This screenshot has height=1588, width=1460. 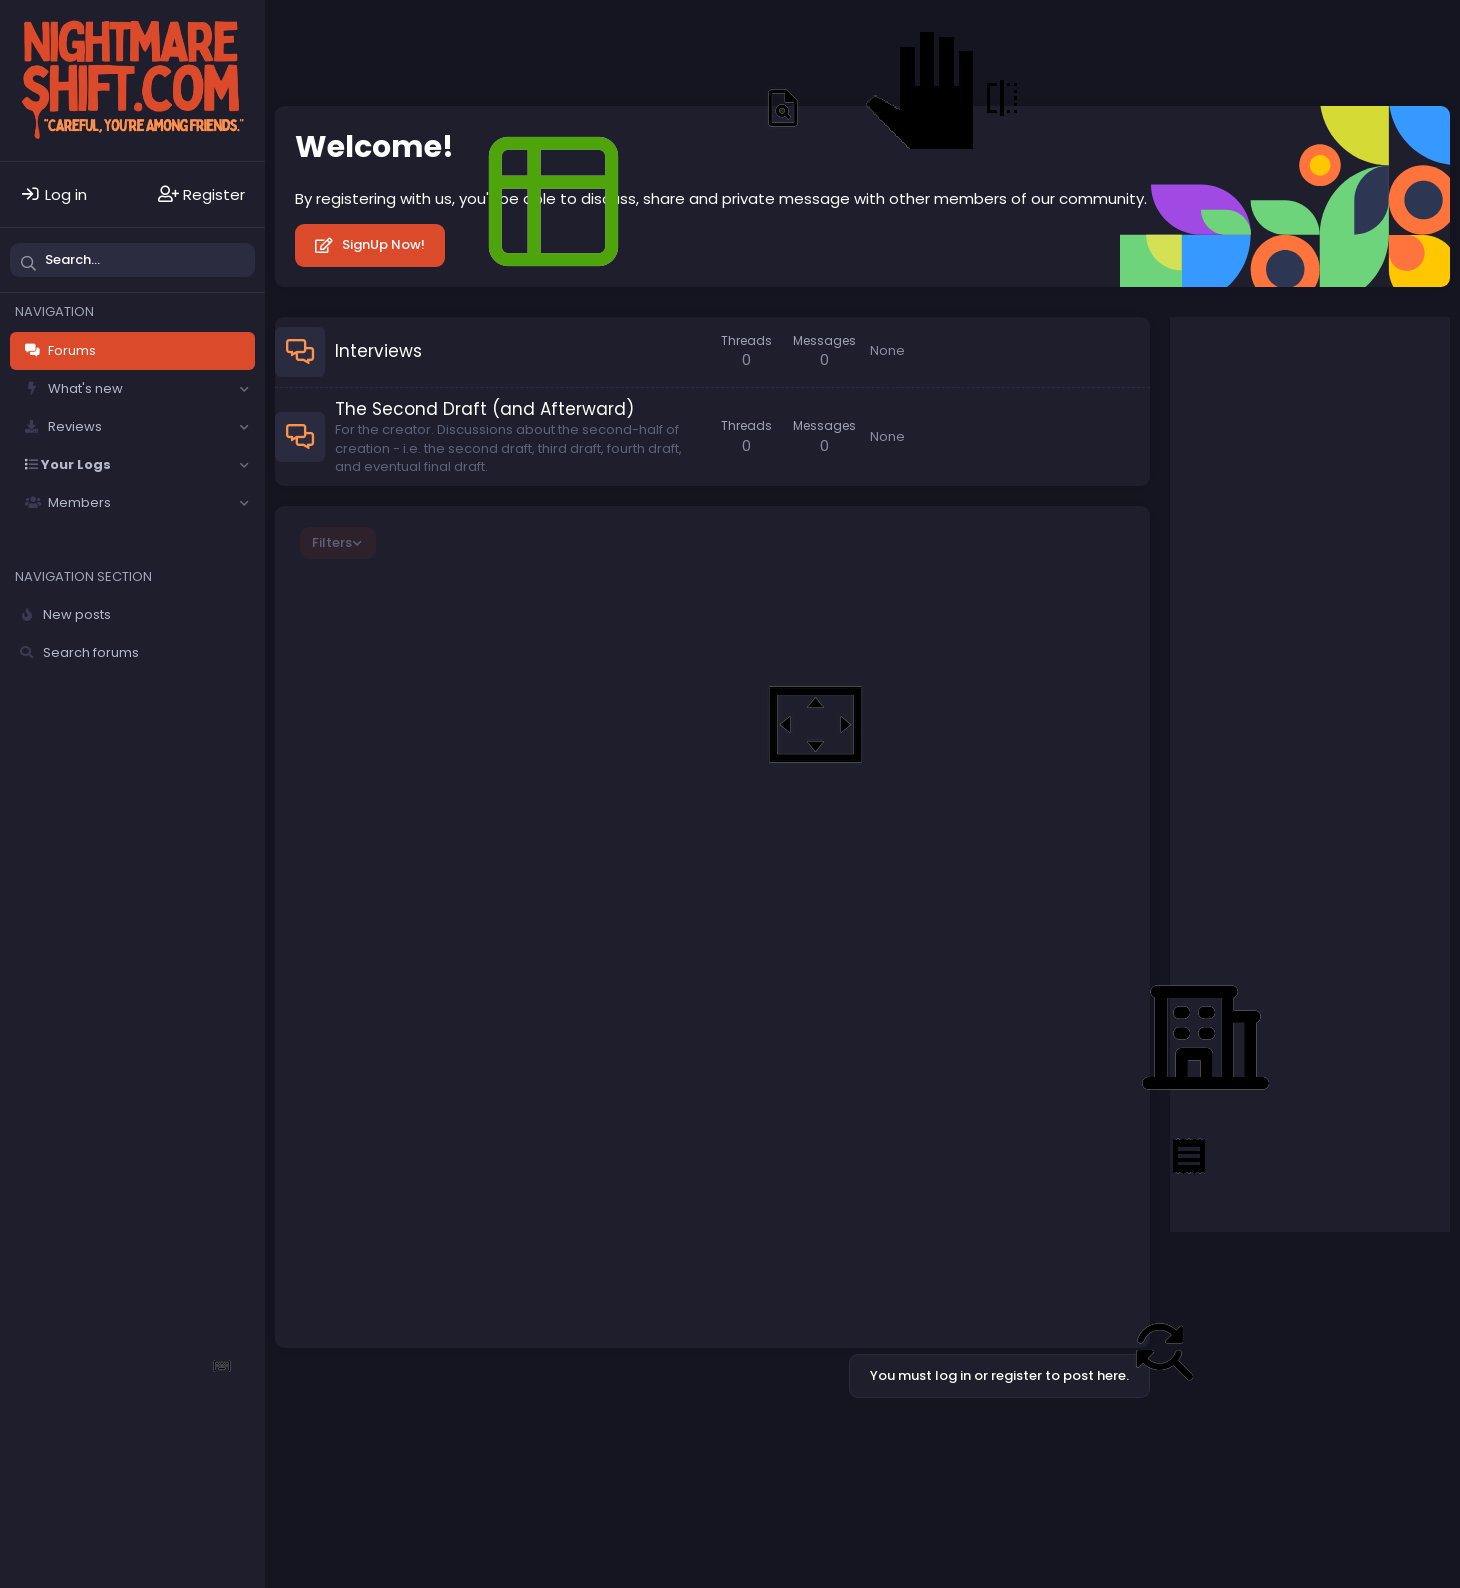 I want to click on adjust display overscan or screen boundaries, so click(x=815, y=724).